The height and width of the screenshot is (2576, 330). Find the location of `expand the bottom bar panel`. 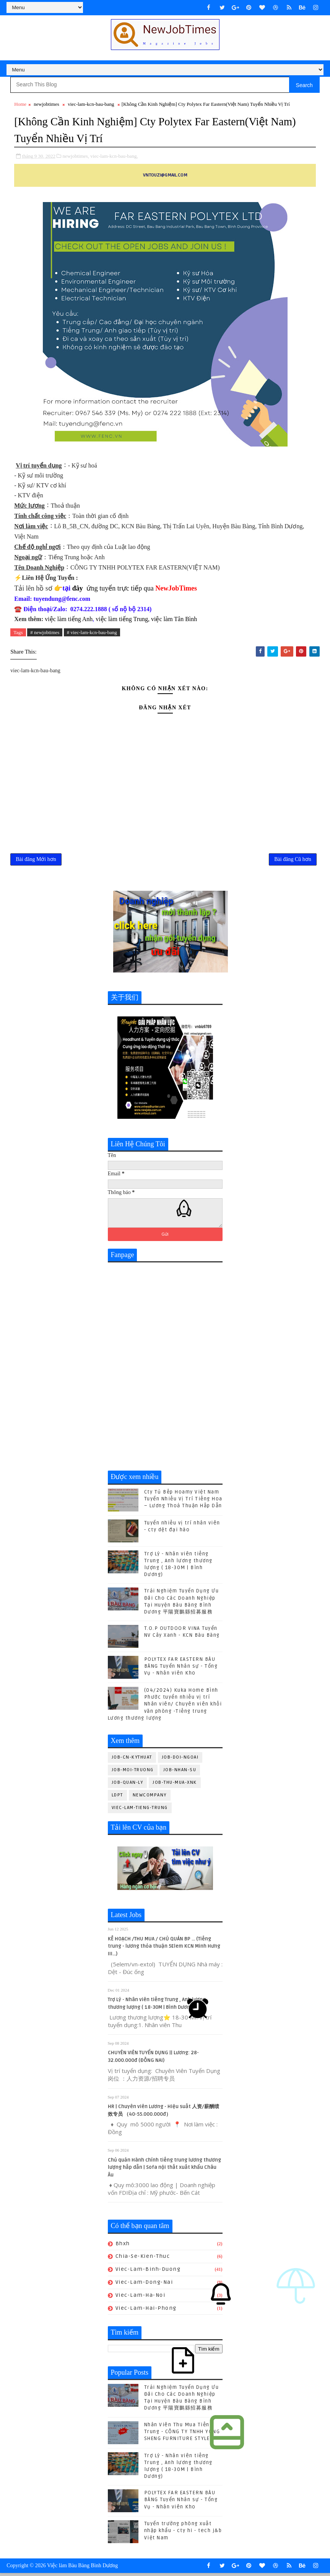

expand the bottom bar panel is located at coordinates (227, 2432).